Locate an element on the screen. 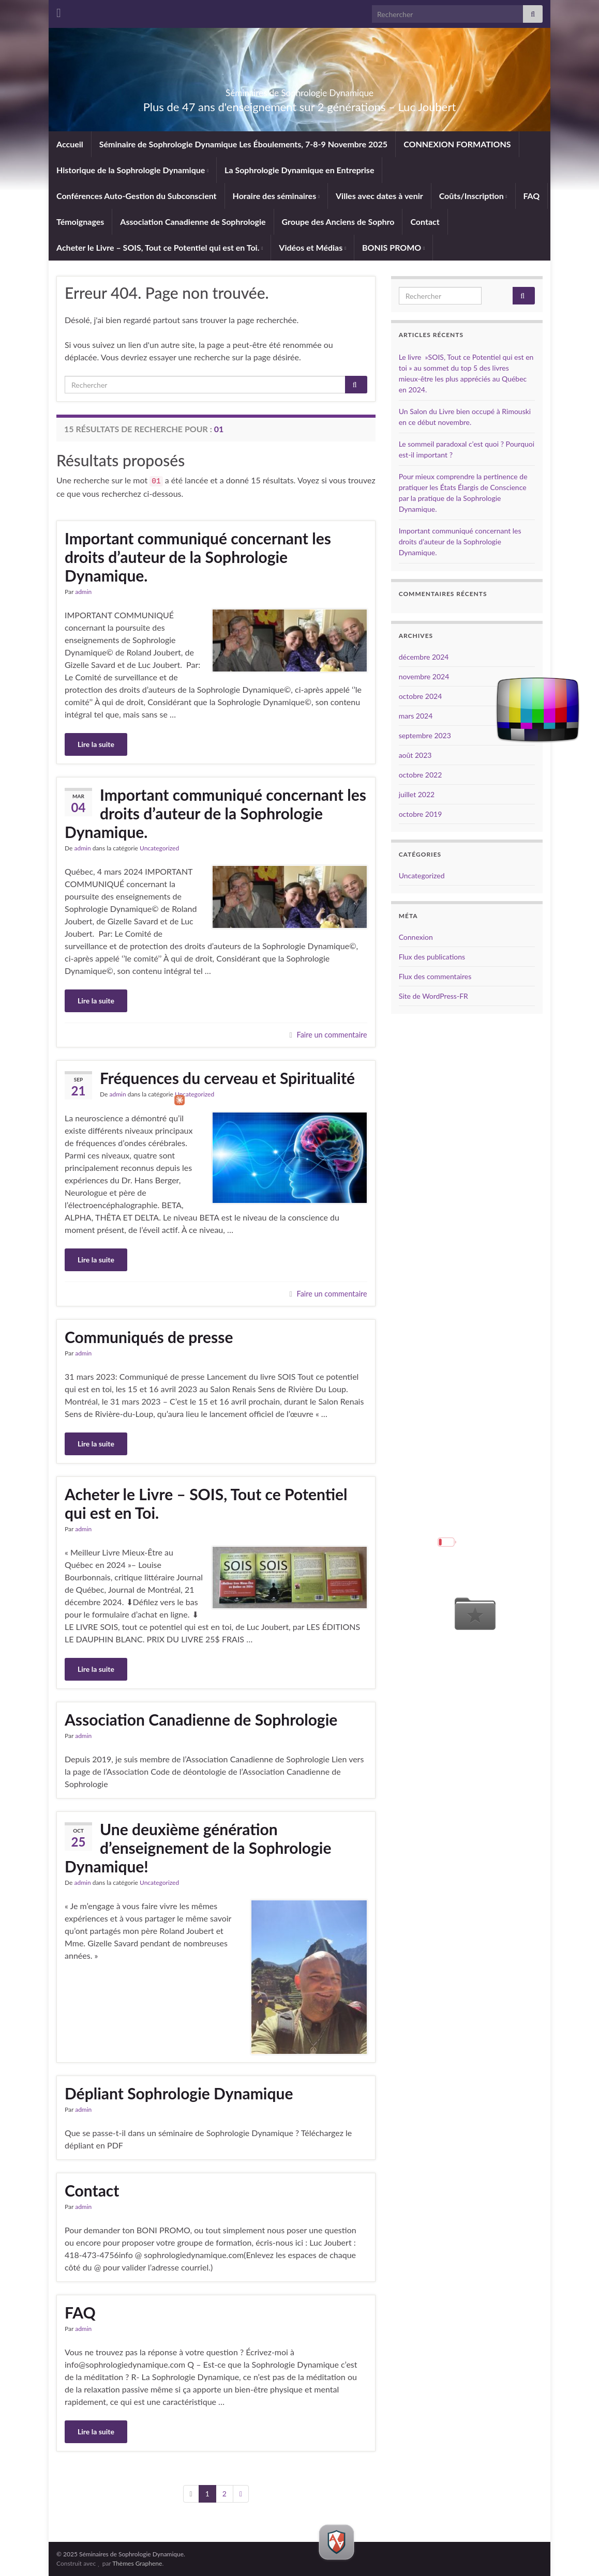 This screenshot has width=599, height=2576. open the Claude AI assistant app is located at coordinates (179, 1100).